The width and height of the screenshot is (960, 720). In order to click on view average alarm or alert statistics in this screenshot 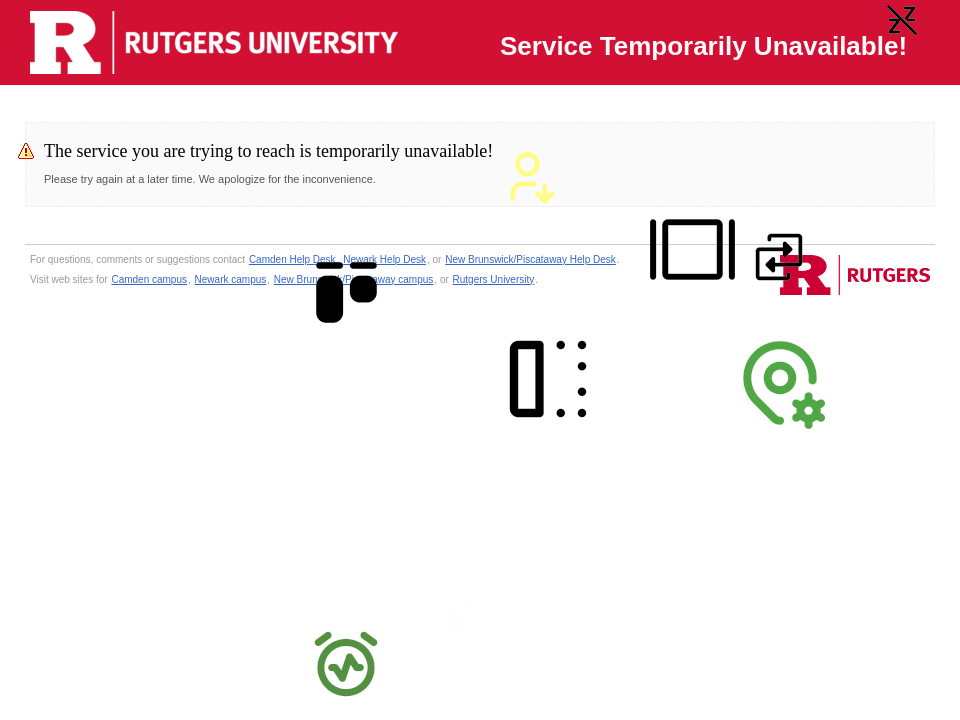, I will do `click(346, 664)`.